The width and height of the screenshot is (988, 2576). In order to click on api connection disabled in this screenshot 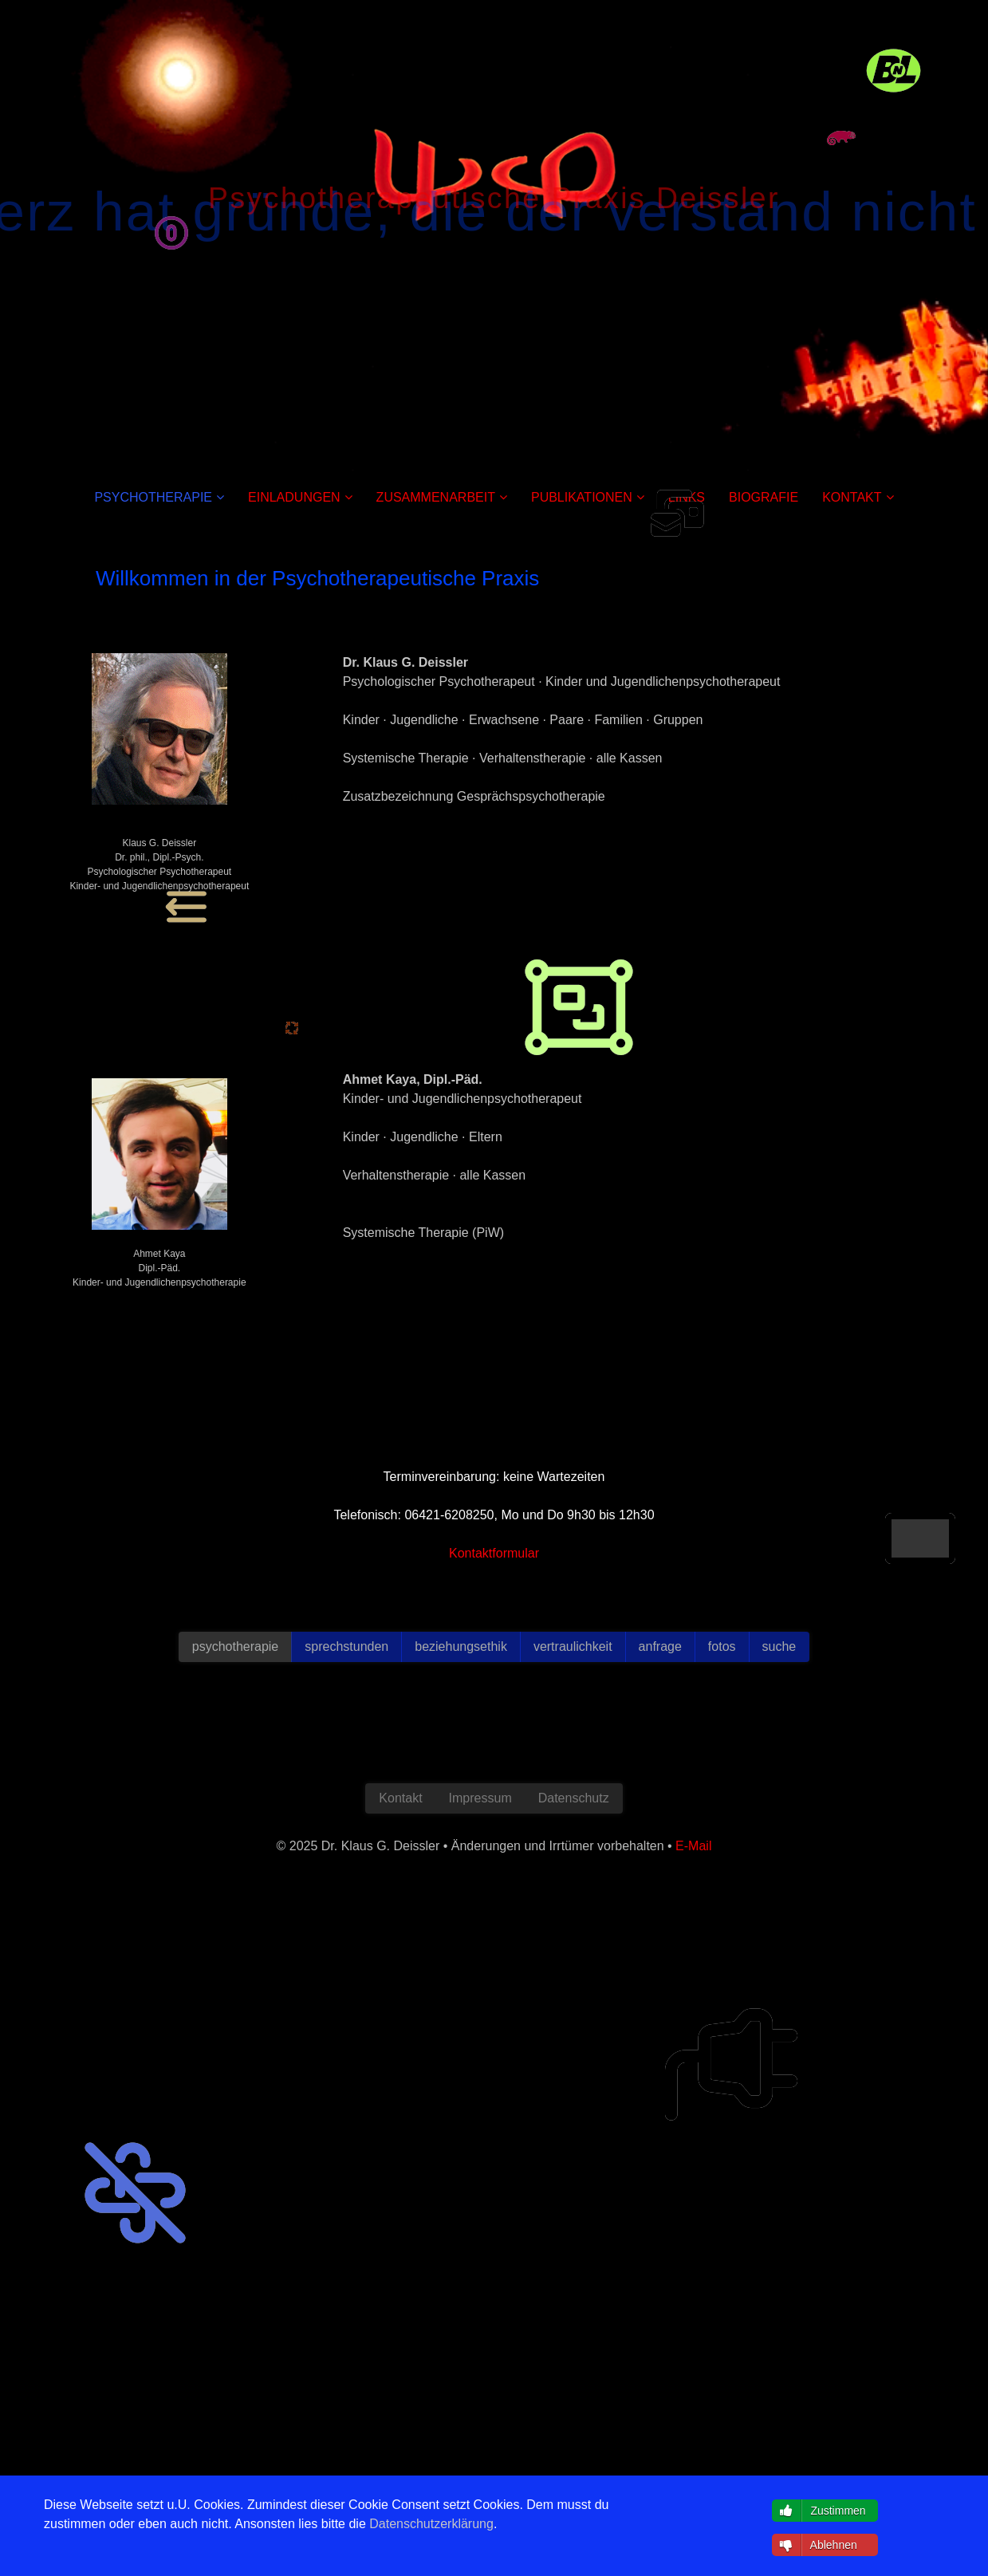, I will do `click(135, 2192)`.